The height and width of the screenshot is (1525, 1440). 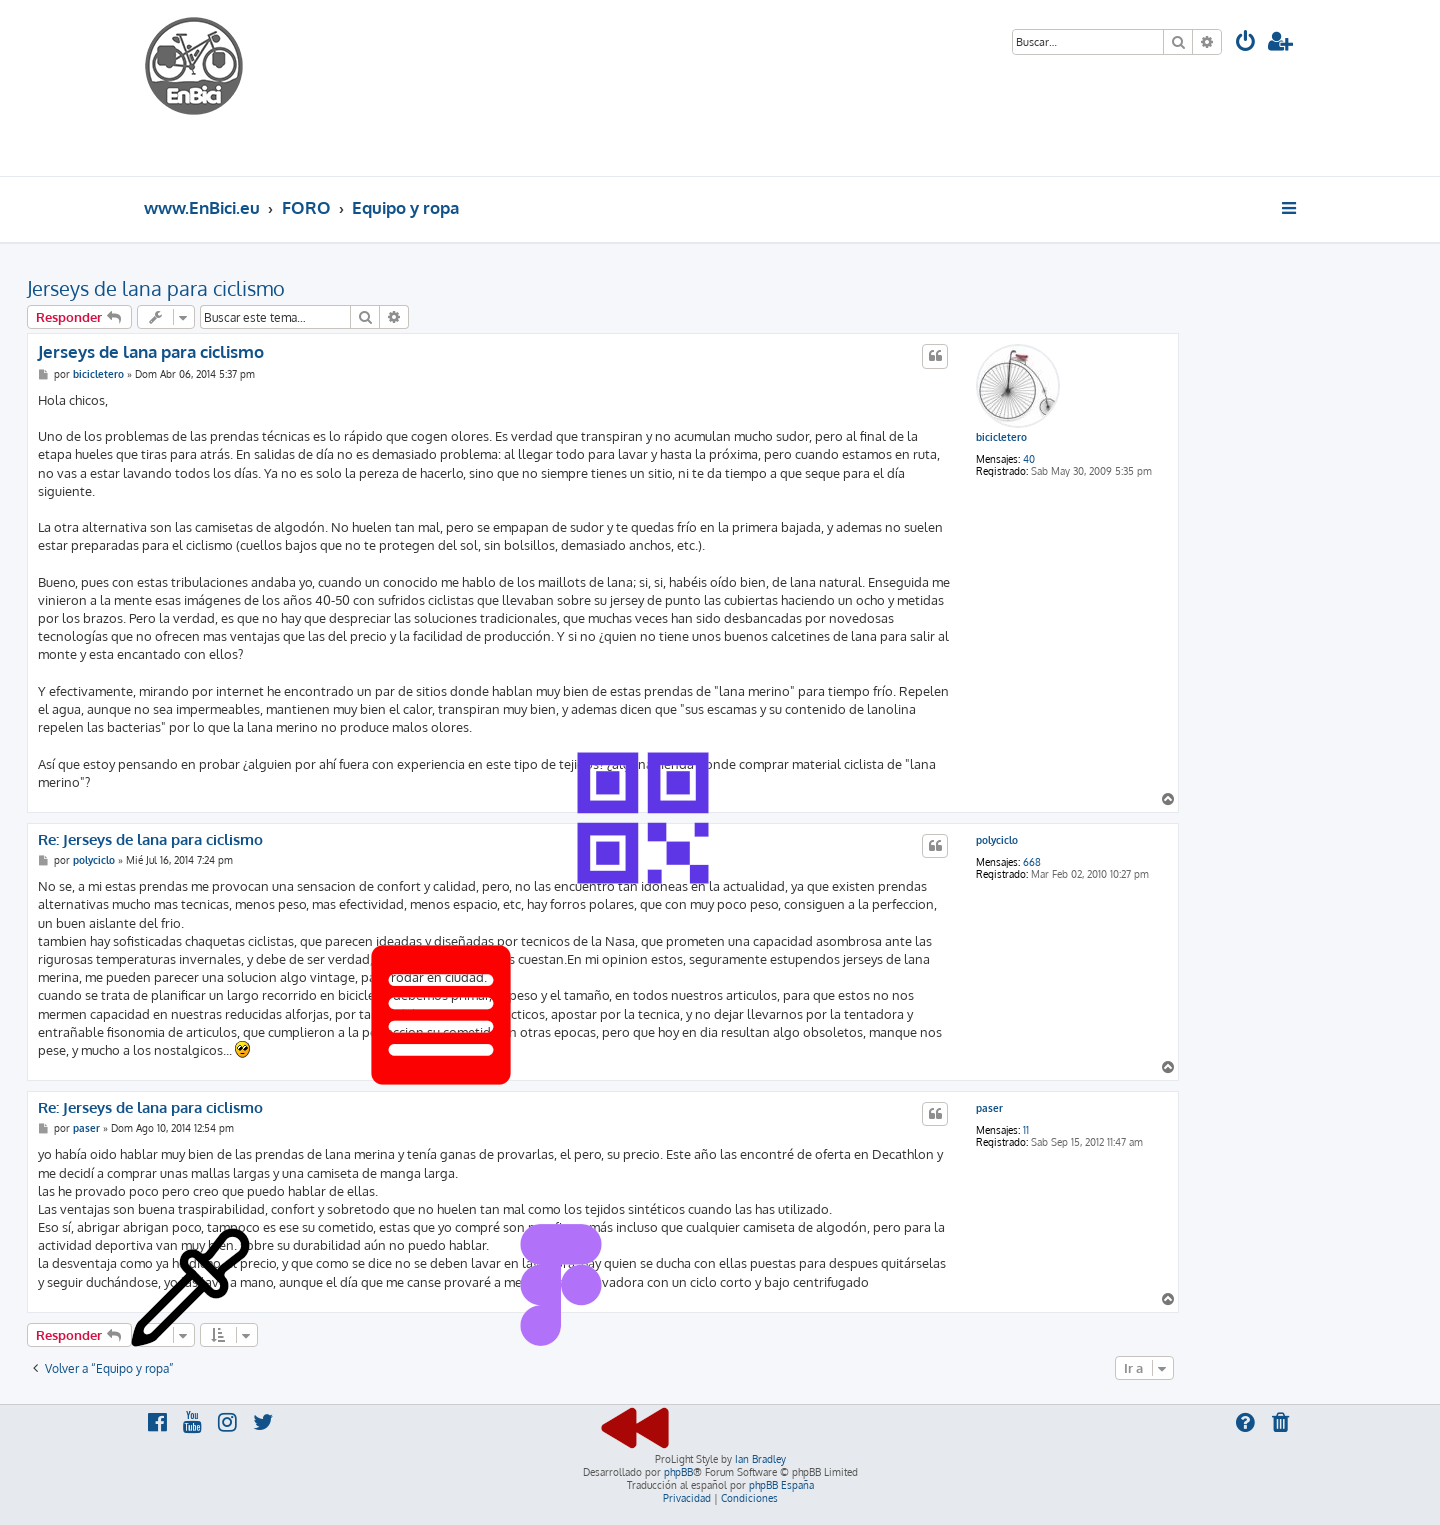 What do you see at coordinates (561, 1285) in the screenshot?
I see `open Figma design tool` at bounding box center [561, 1285].